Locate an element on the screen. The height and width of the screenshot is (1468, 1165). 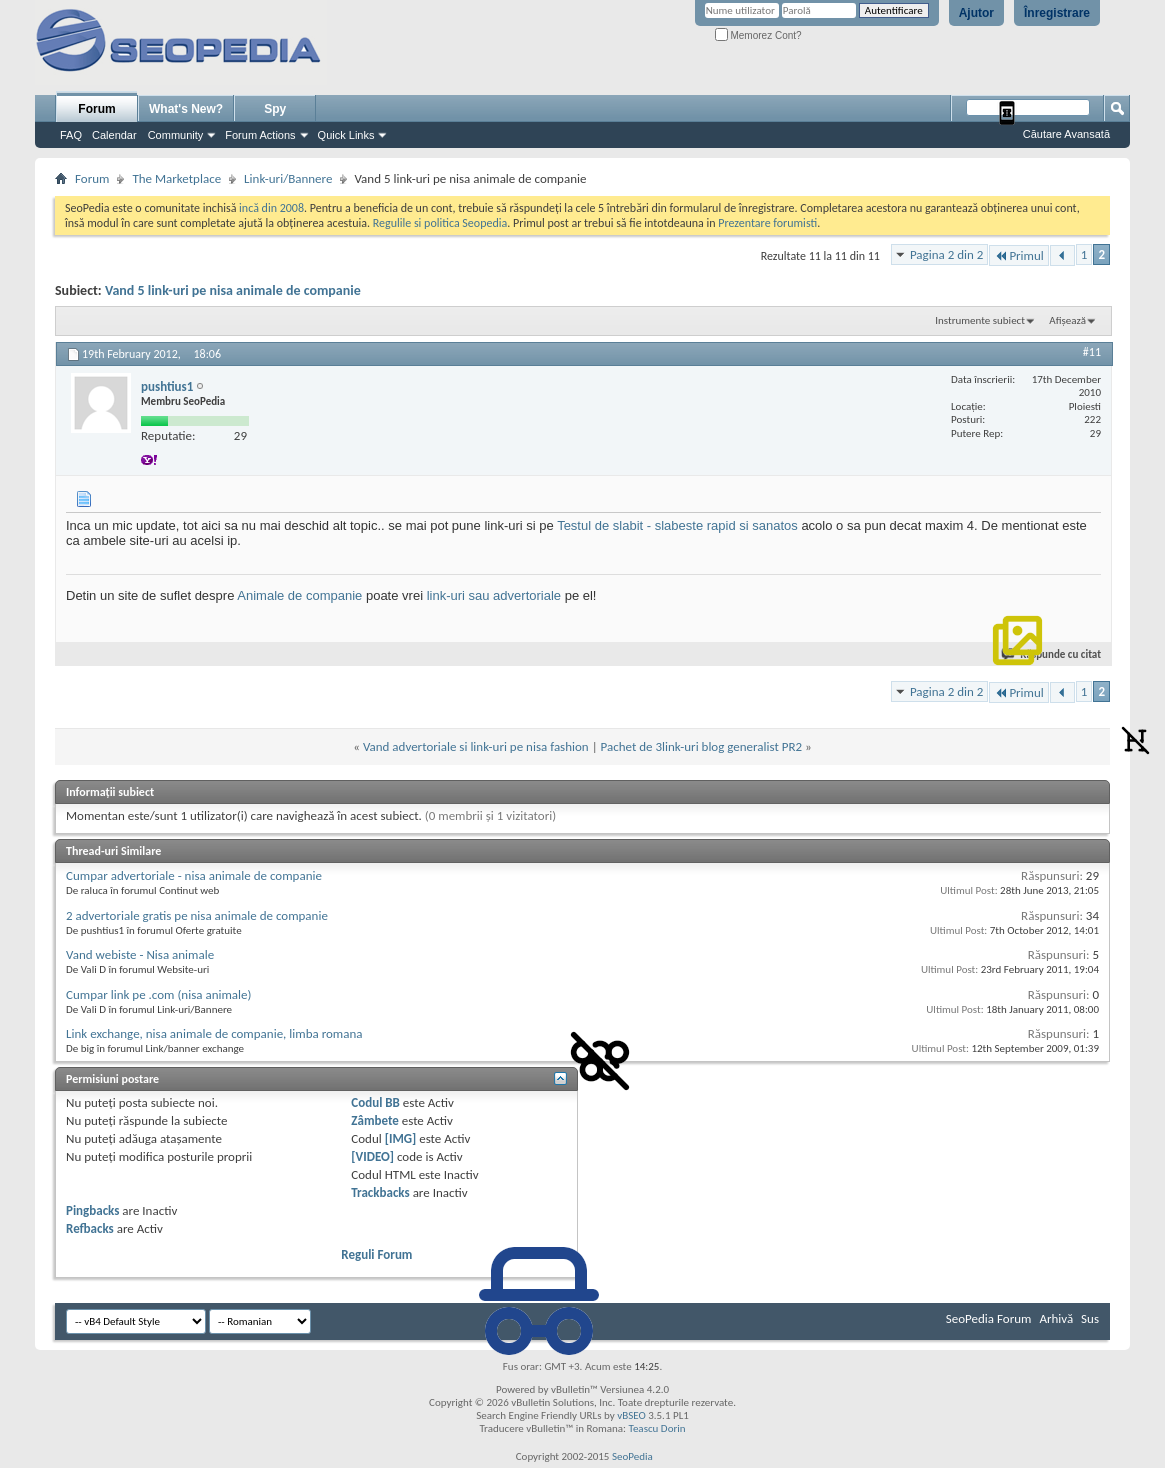
enable incognito or private browsing mode is located at coordinates (539, 1301).